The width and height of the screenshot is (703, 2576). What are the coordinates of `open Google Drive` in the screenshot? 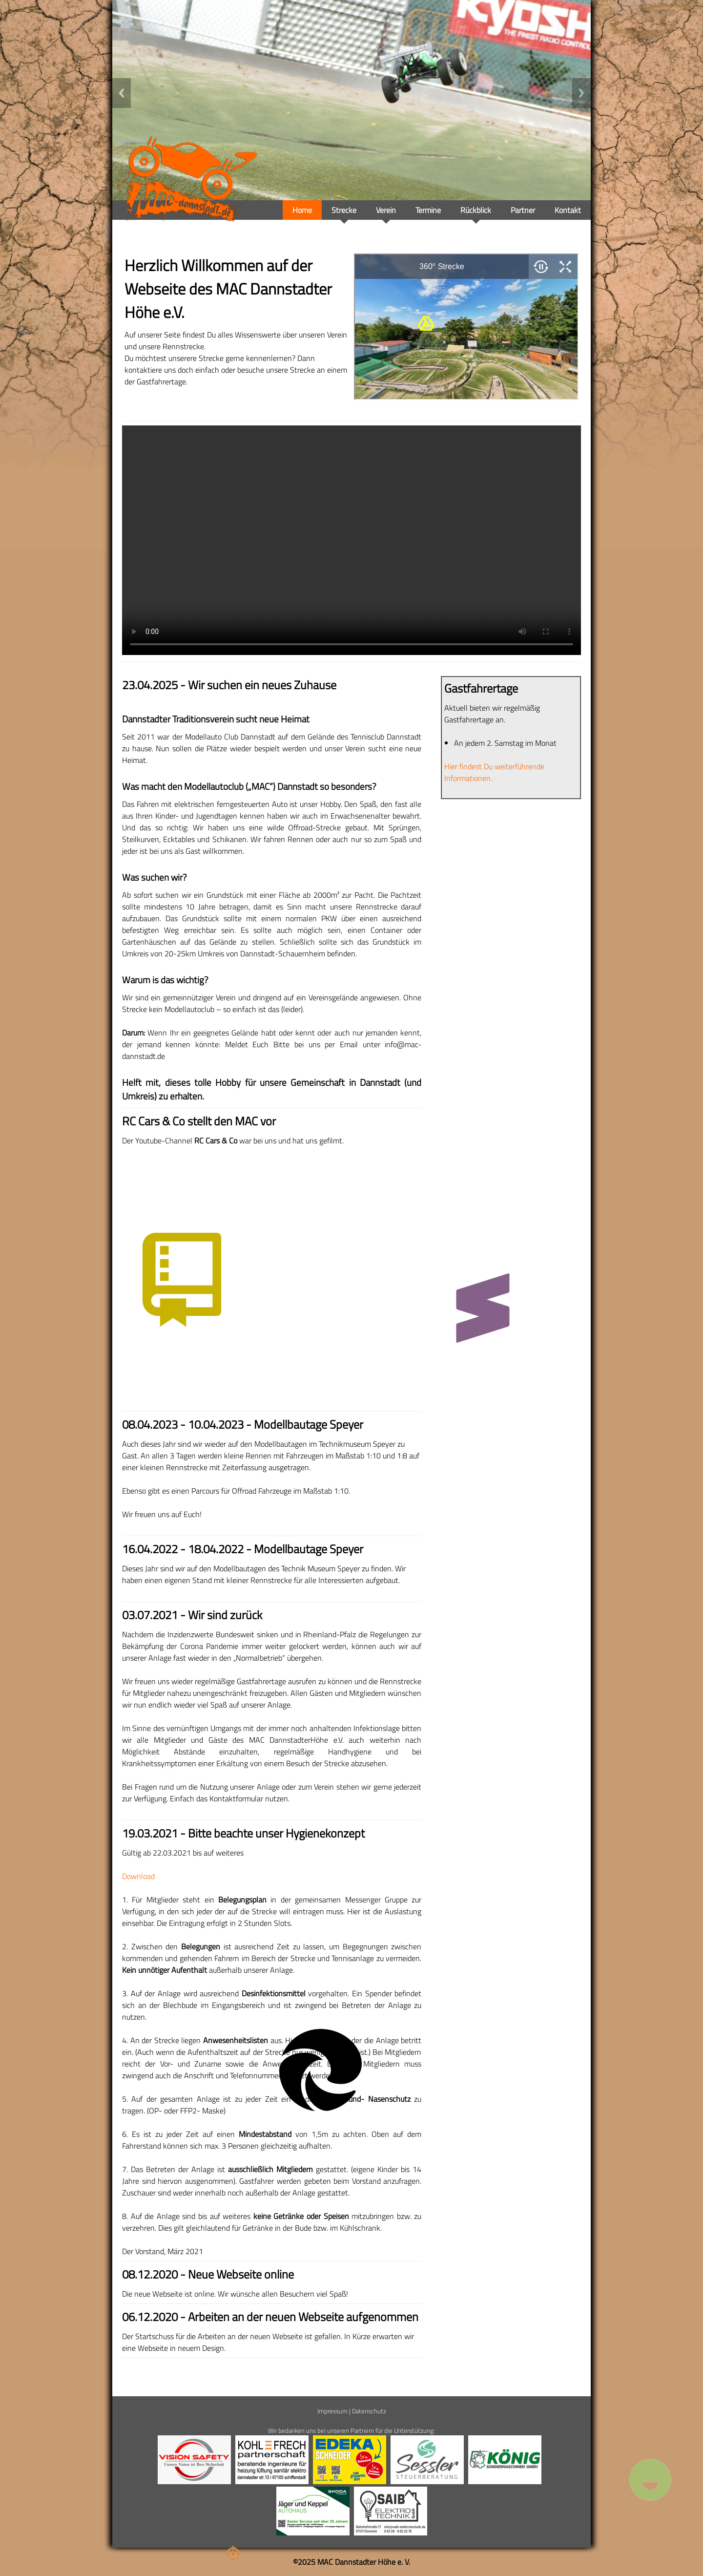 It's located at (426, 323).